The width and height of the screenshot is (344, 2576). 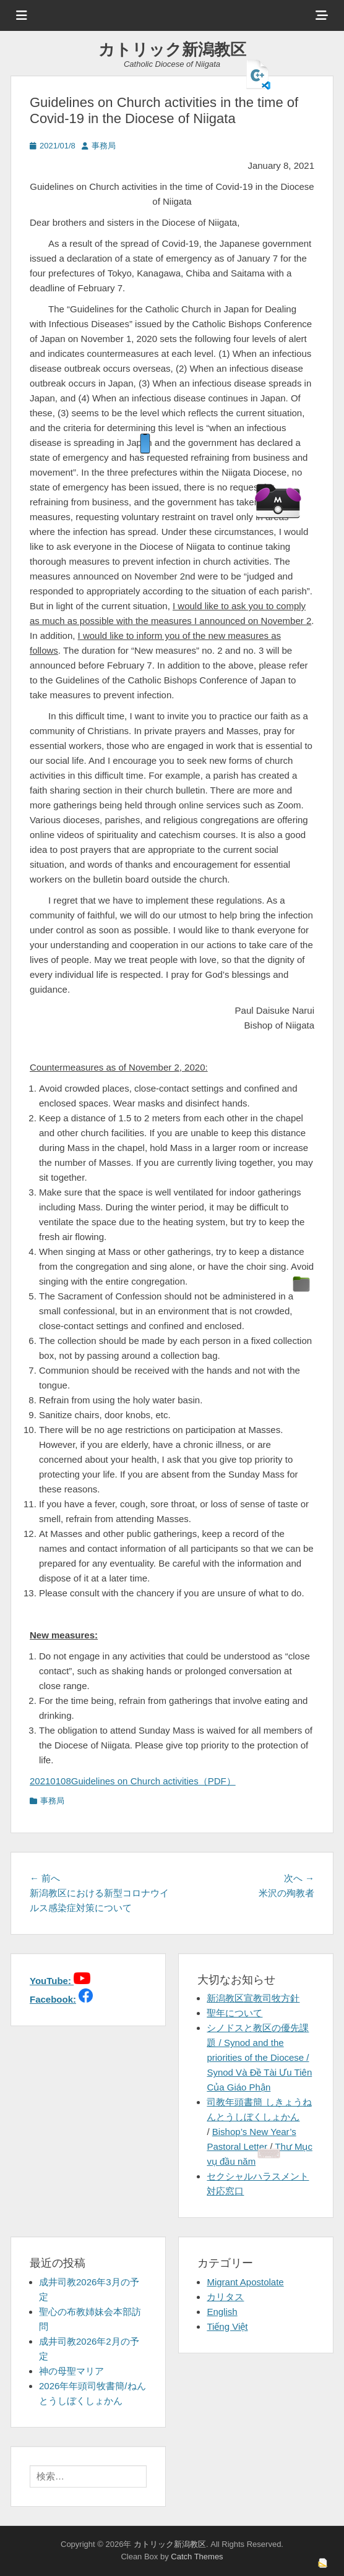 I want to click on open folder to view contents, so click(x=301, y=1284).